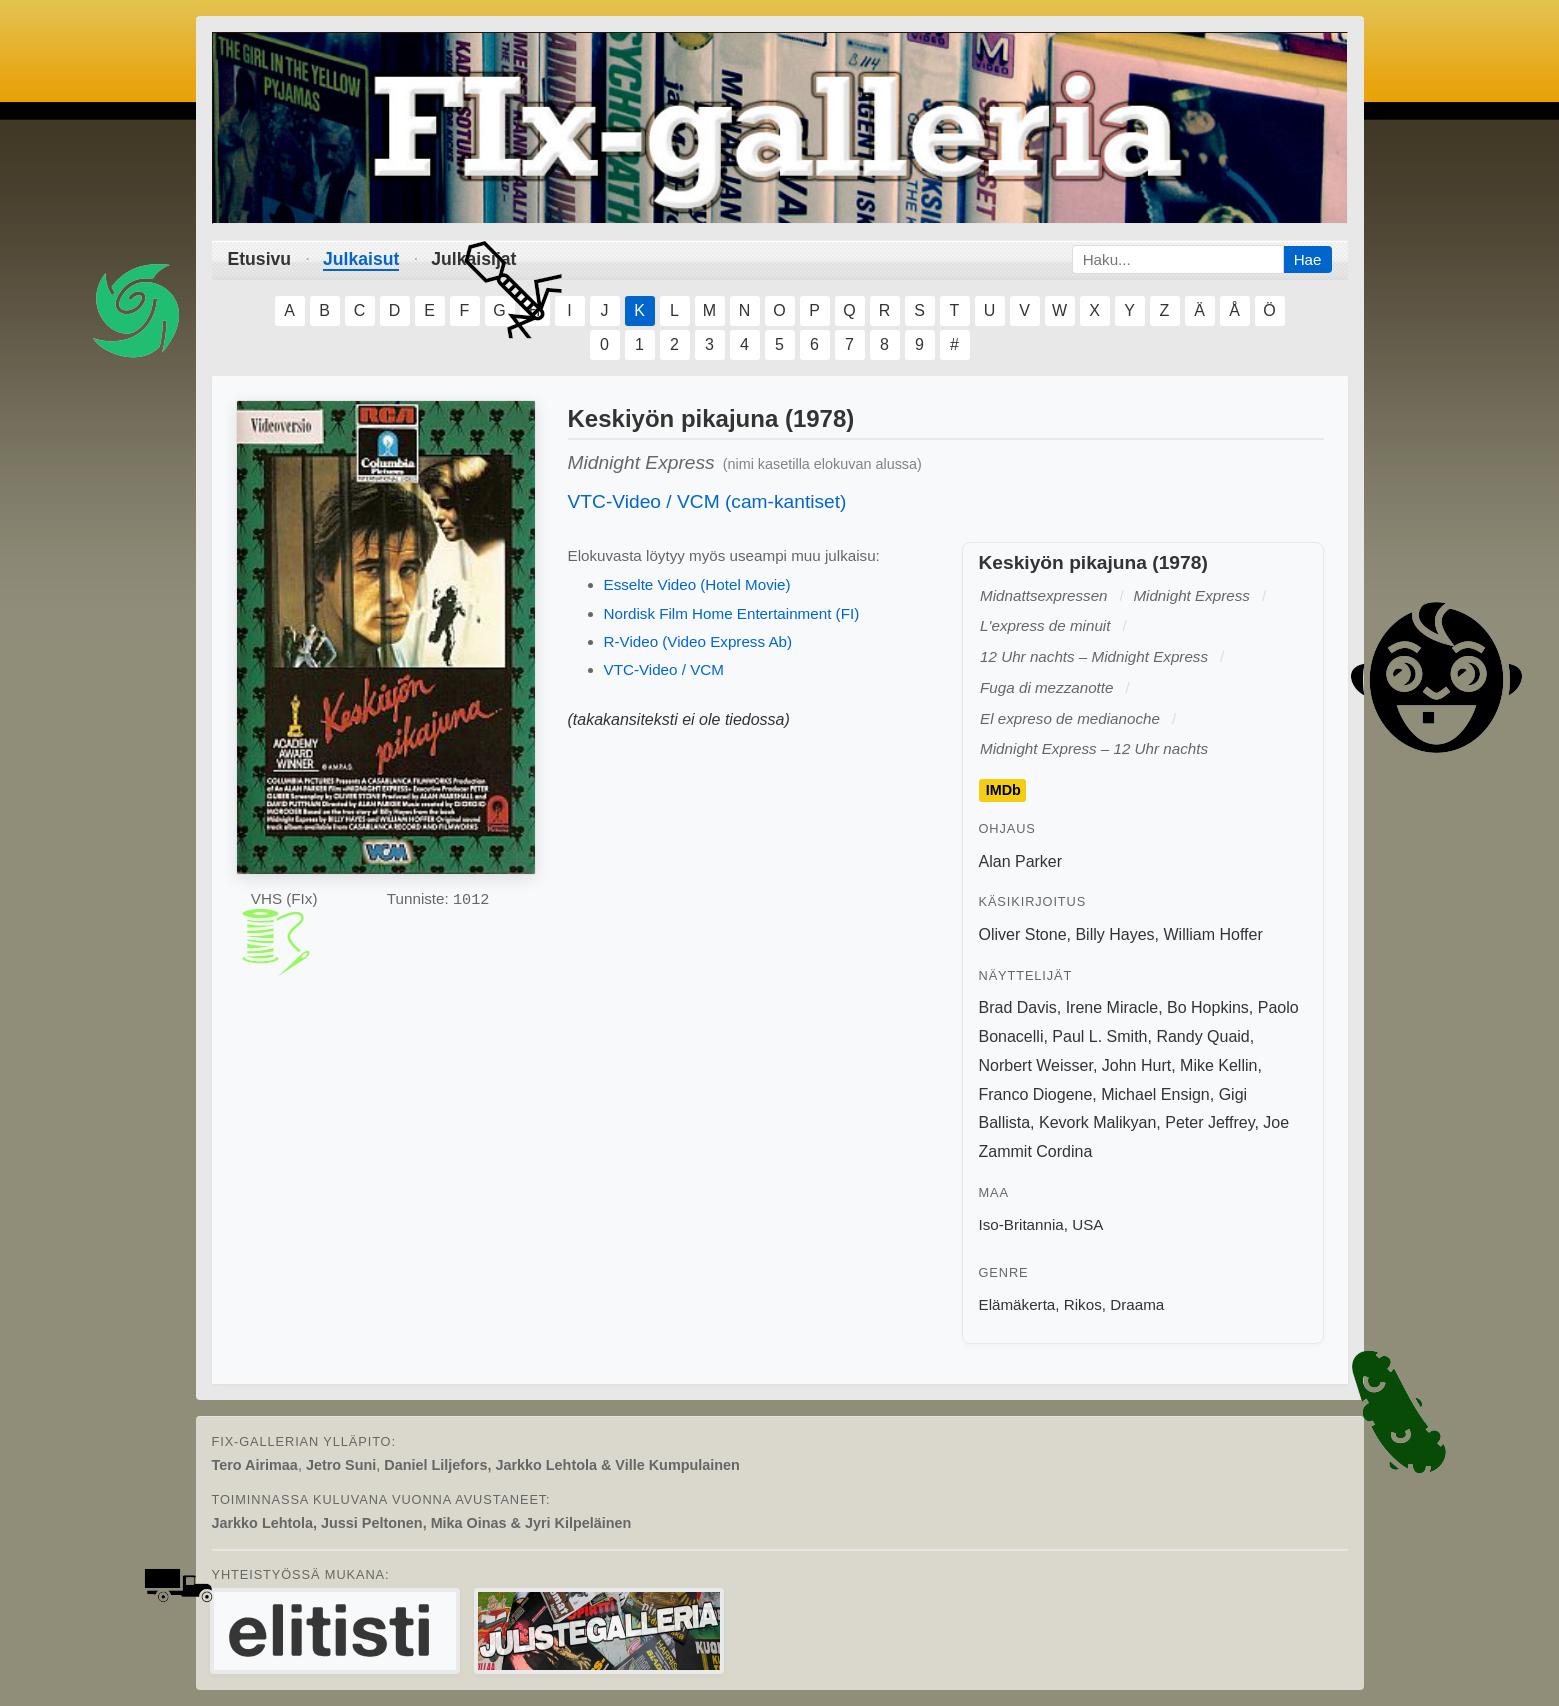  Describe the element at coordinates (1436, 677) in the screenshot. I see `access parenting or baby-related features` at that location.